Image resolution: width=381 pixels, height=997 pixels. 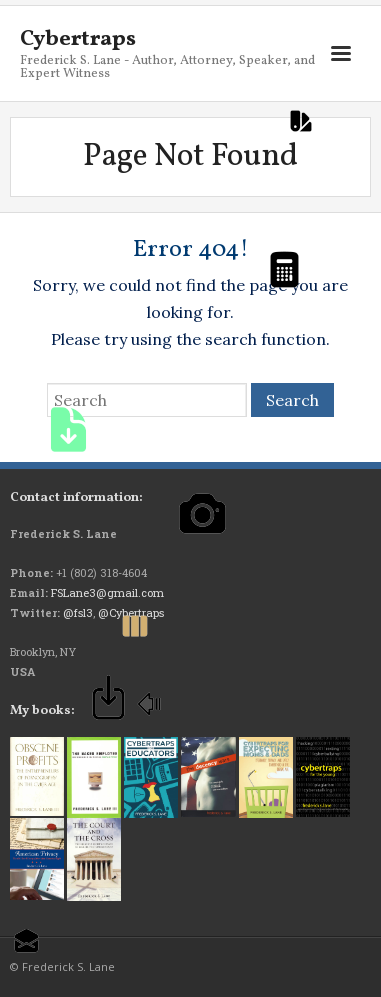 What do you see at coordinates (108, 697) in the screenshot?
I see `download file to device` at bounding box center [108, 697].